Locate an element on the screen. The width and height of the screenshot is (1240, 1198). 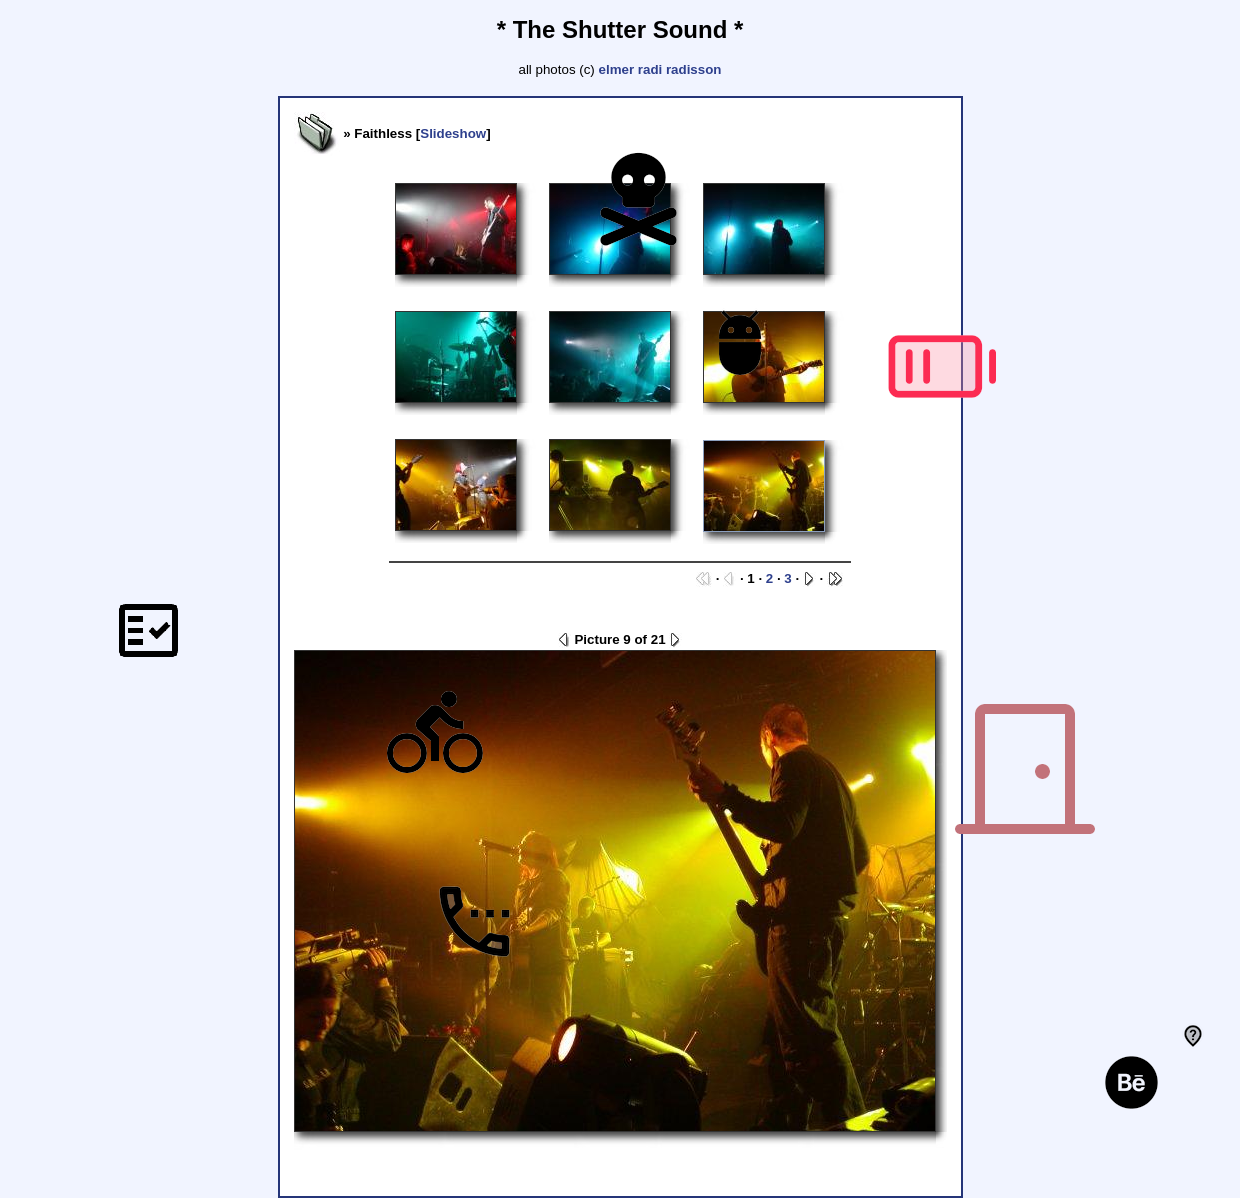
unknown or unidentified location is located at coordinates (1193, 1036).